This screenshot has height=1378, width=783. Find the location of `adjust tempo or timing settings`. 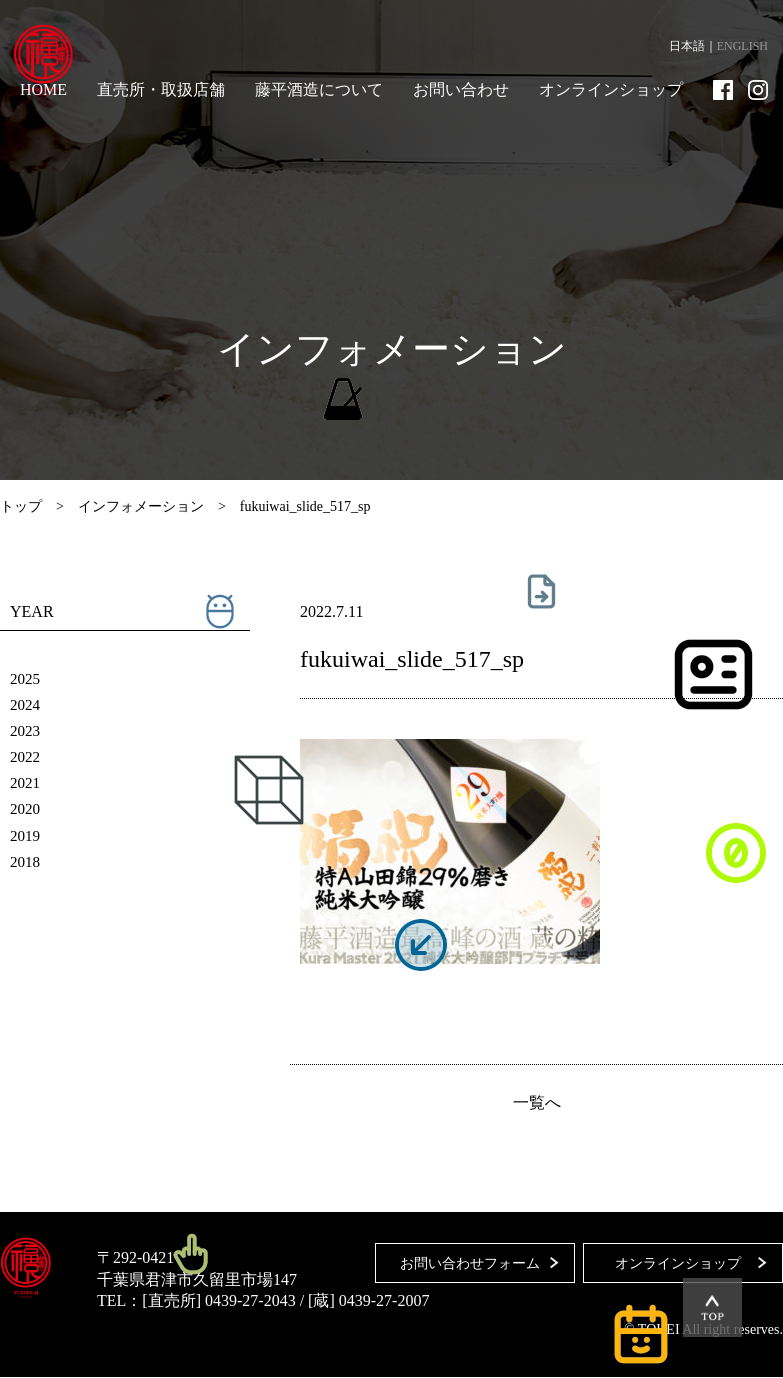

adjust tempo or timing settings is located at coordinates (343, 399).